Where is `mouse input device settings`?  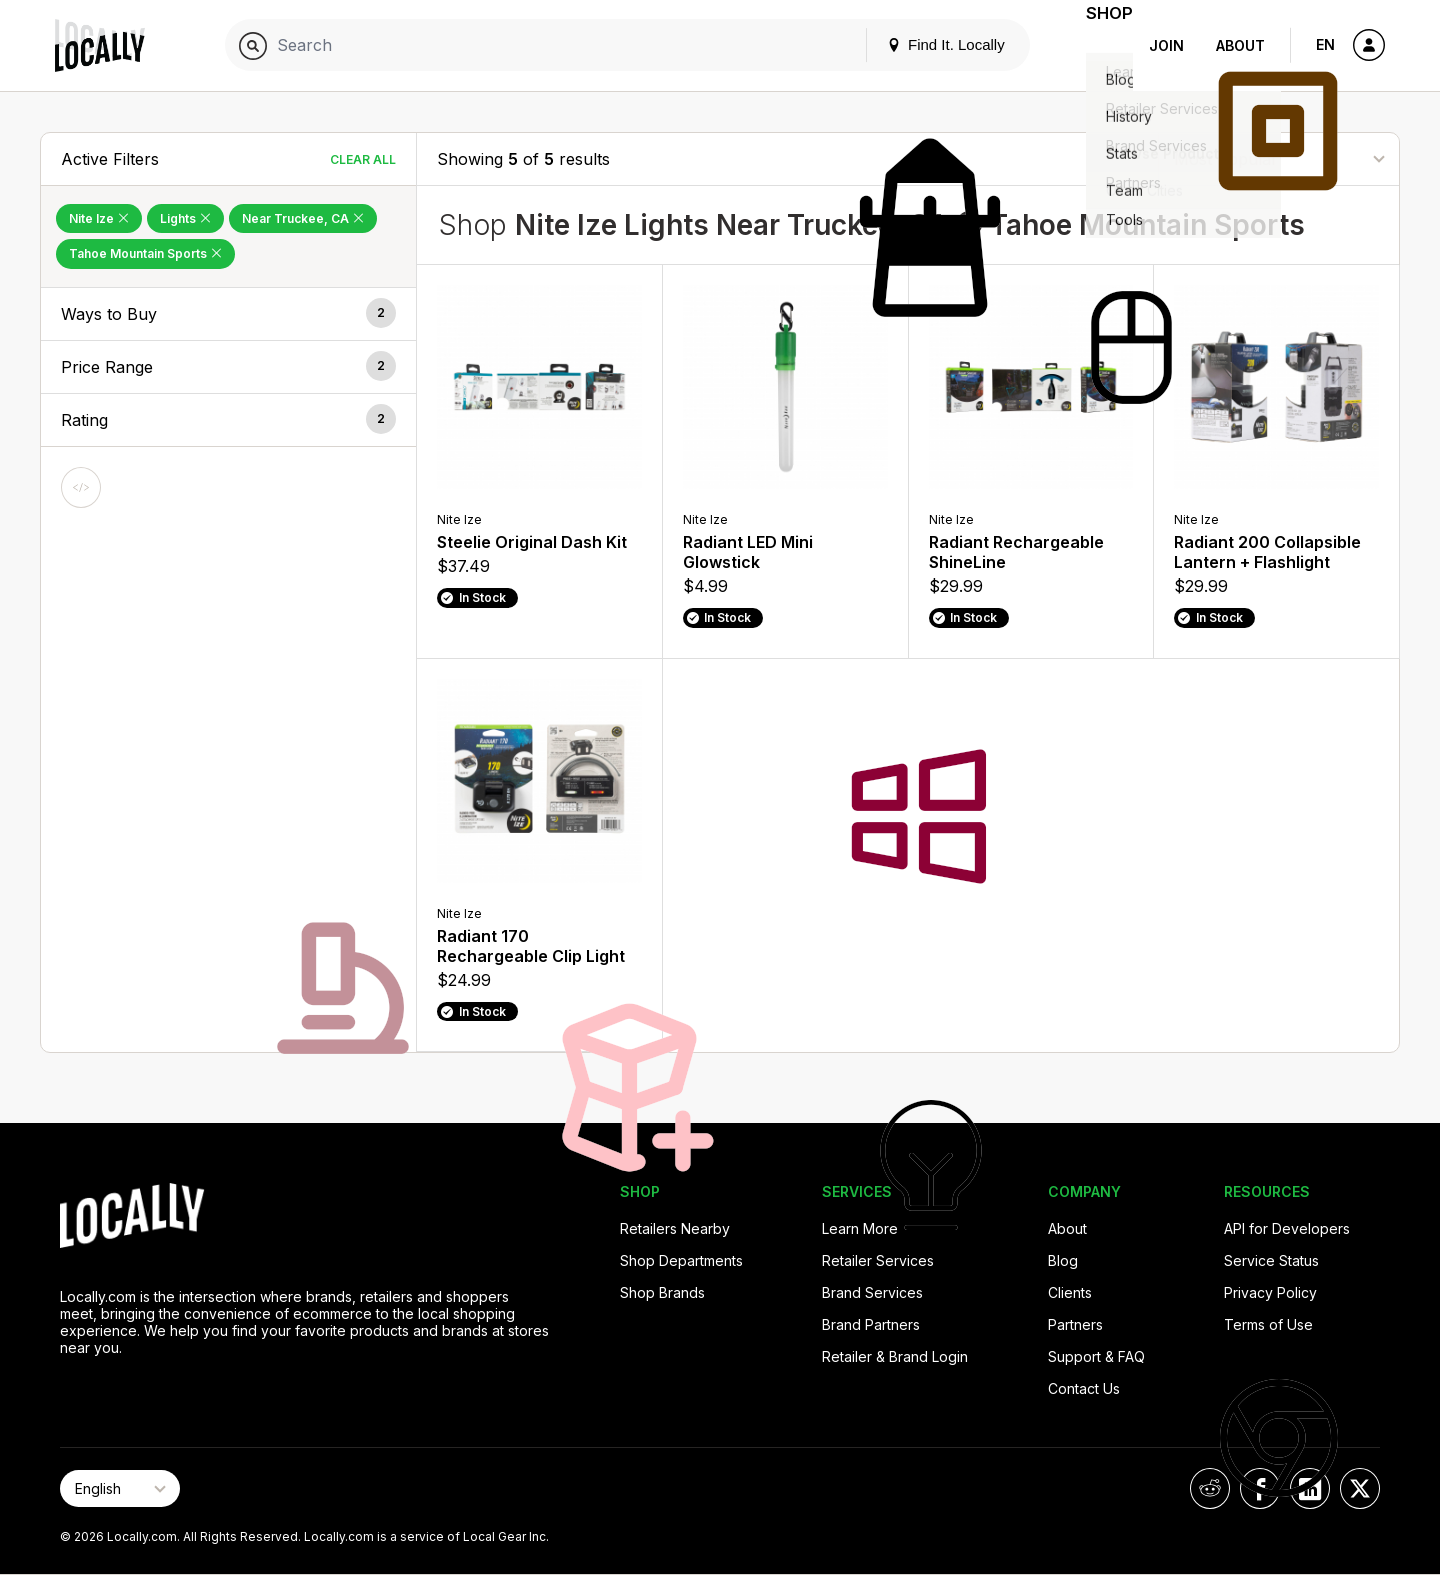
mouse input device settings is located at coordinates (1131, 347).